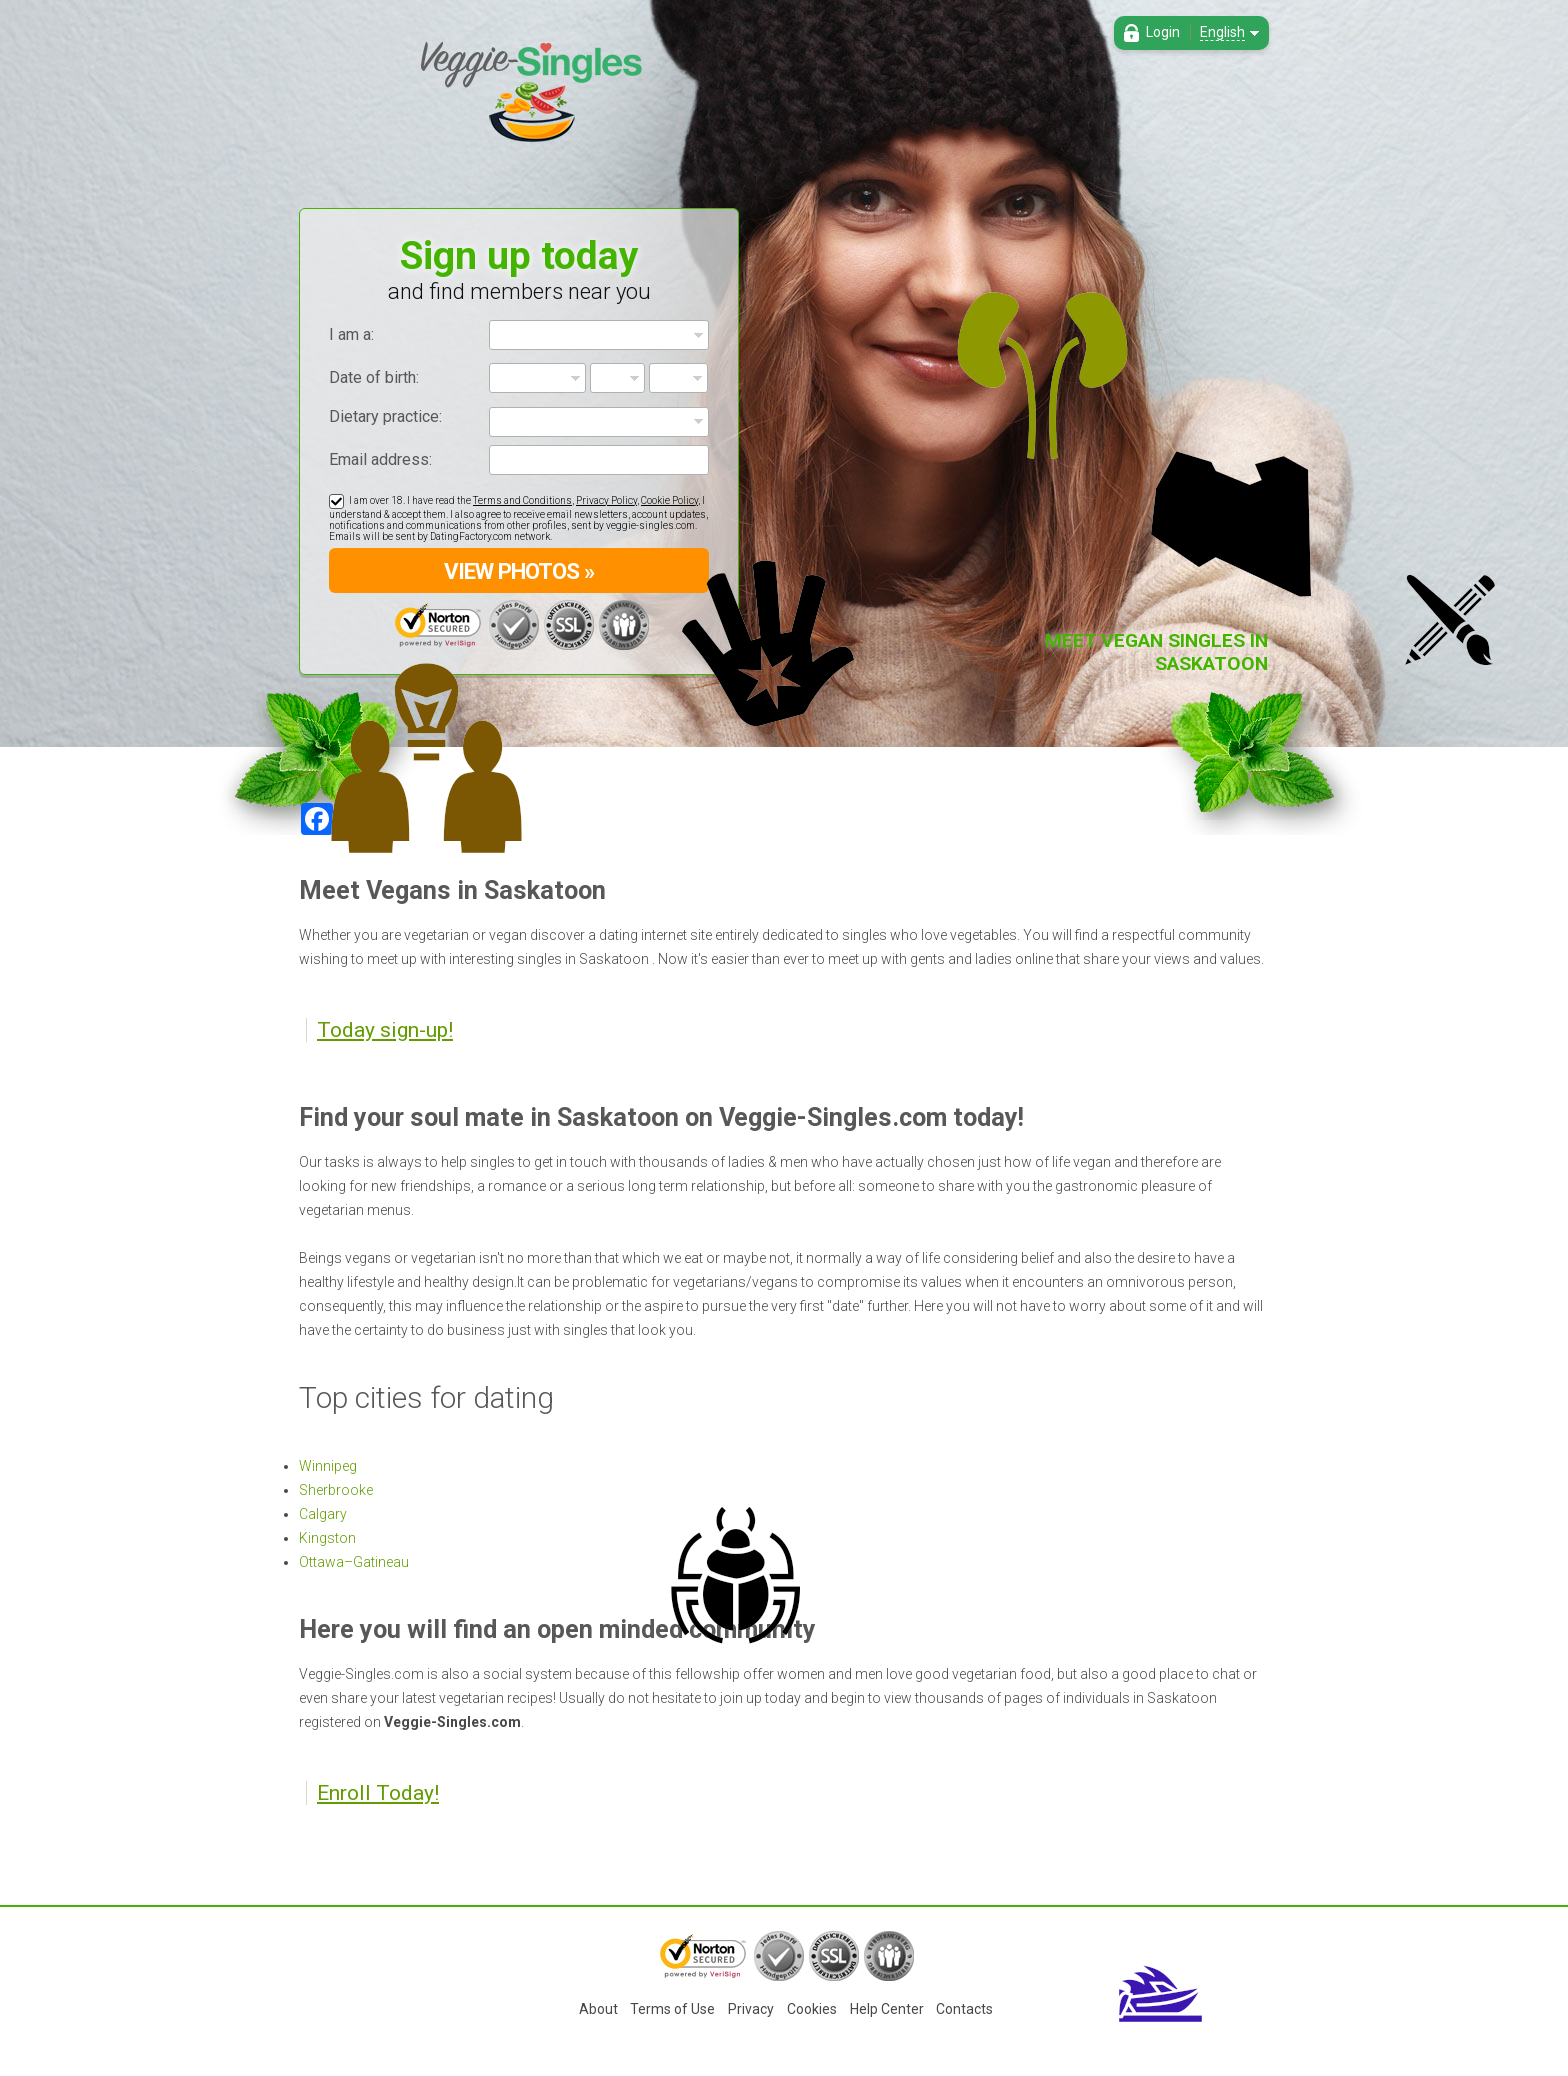 This screenshot has height=2076, width=1568. What do you see at coordinates (769, 647) in the screenshot?
I see `activate magic or special ability` at bounding box center [769, 647].